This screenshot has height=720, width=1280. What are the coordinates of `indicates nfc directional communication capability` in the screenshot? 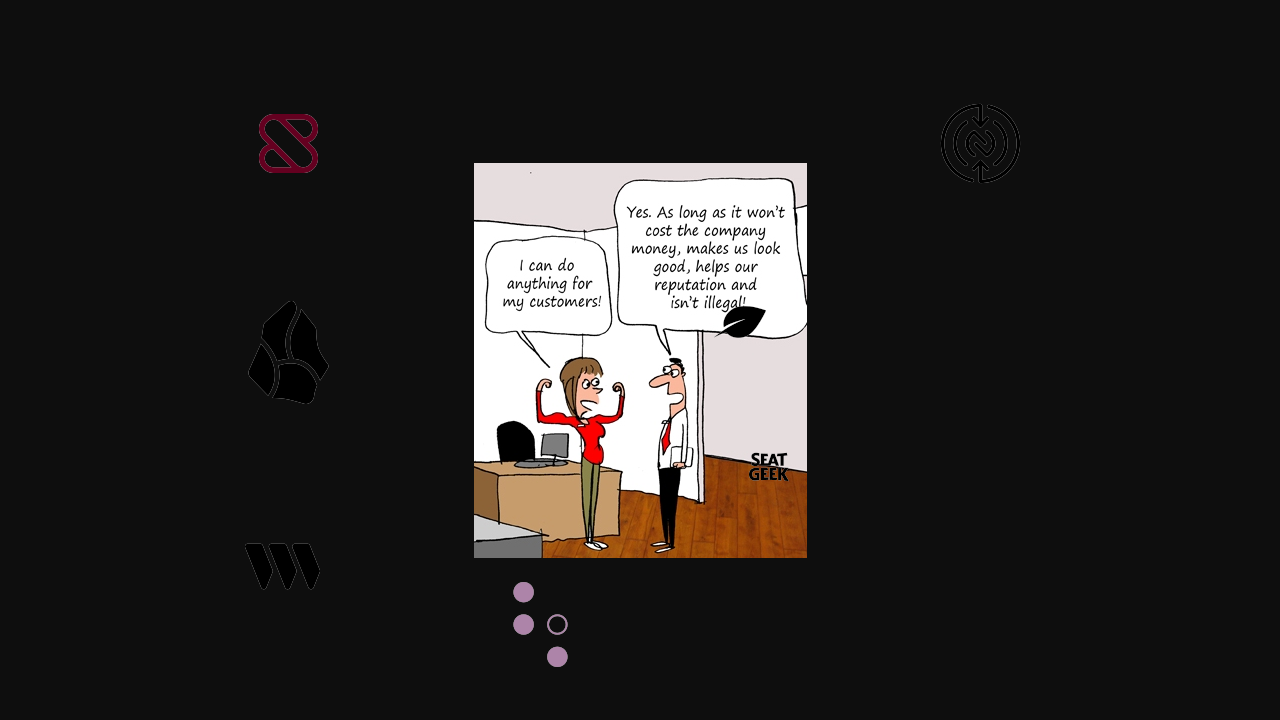 It's located at (980, 143).